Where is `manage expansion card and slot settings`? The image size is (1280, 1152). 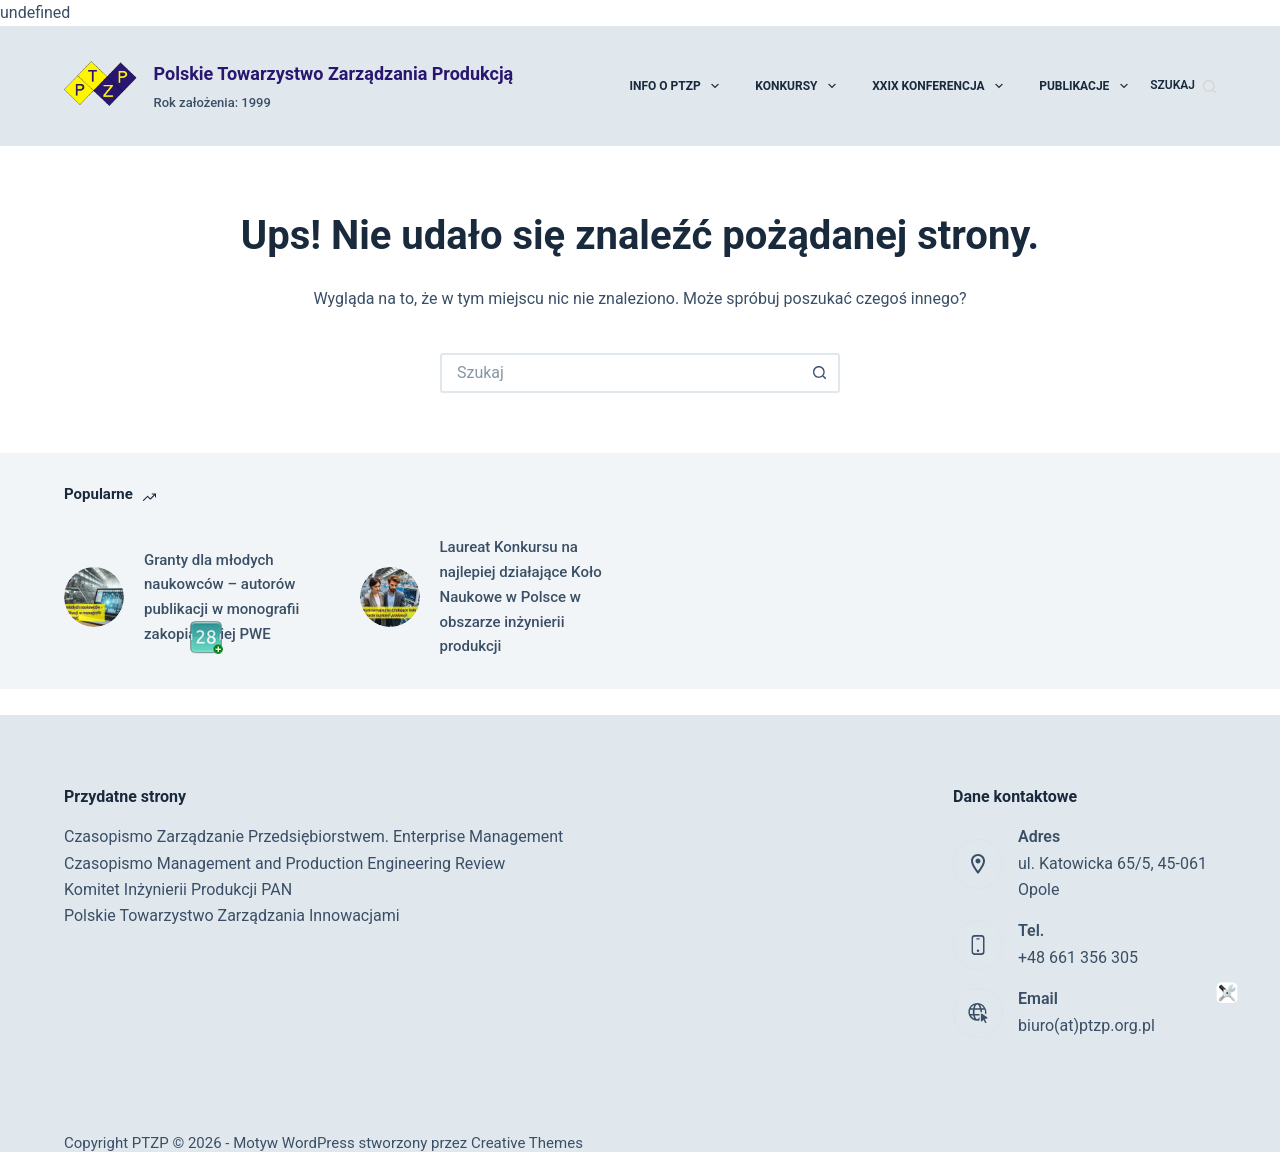 manage expansion card and slot settings is located at coordinates (1227, 993).